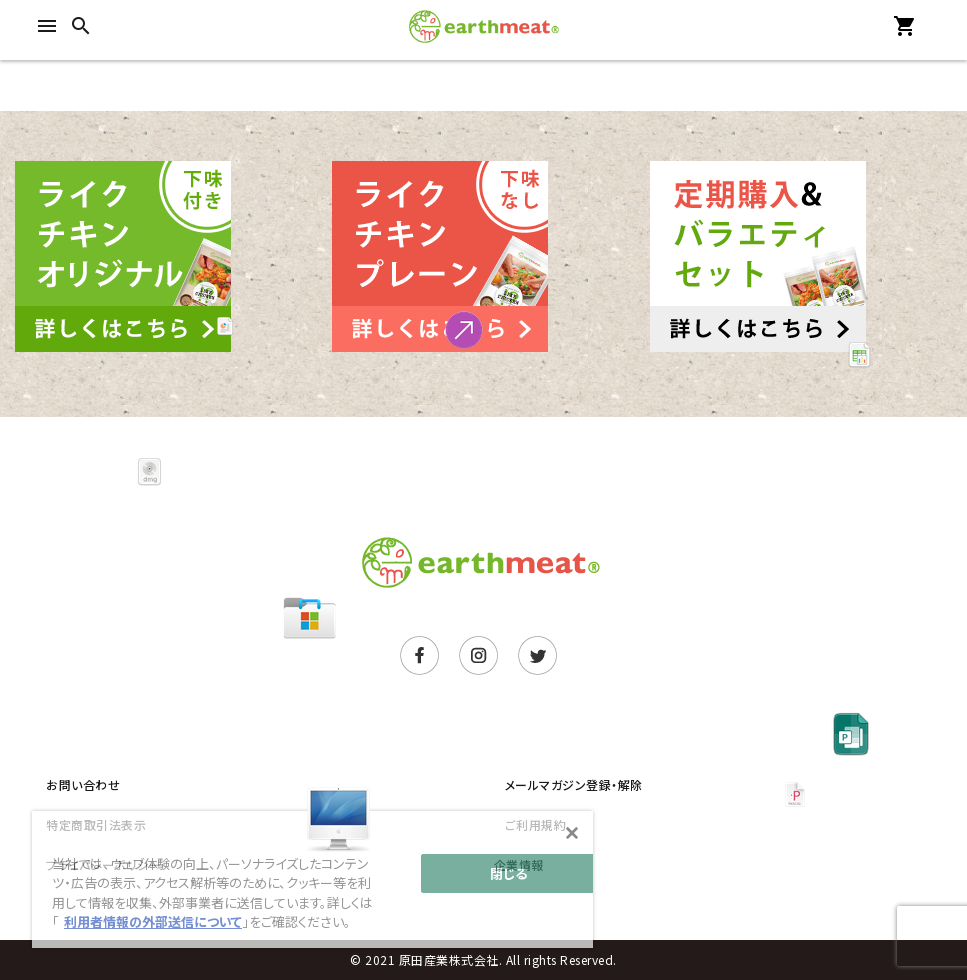 This screenshot has height=980, width=967. What do you see at coordinates (795, 795) in the screenshot?
I see `a pascal programming language source file` at bounding box center [795, 795].